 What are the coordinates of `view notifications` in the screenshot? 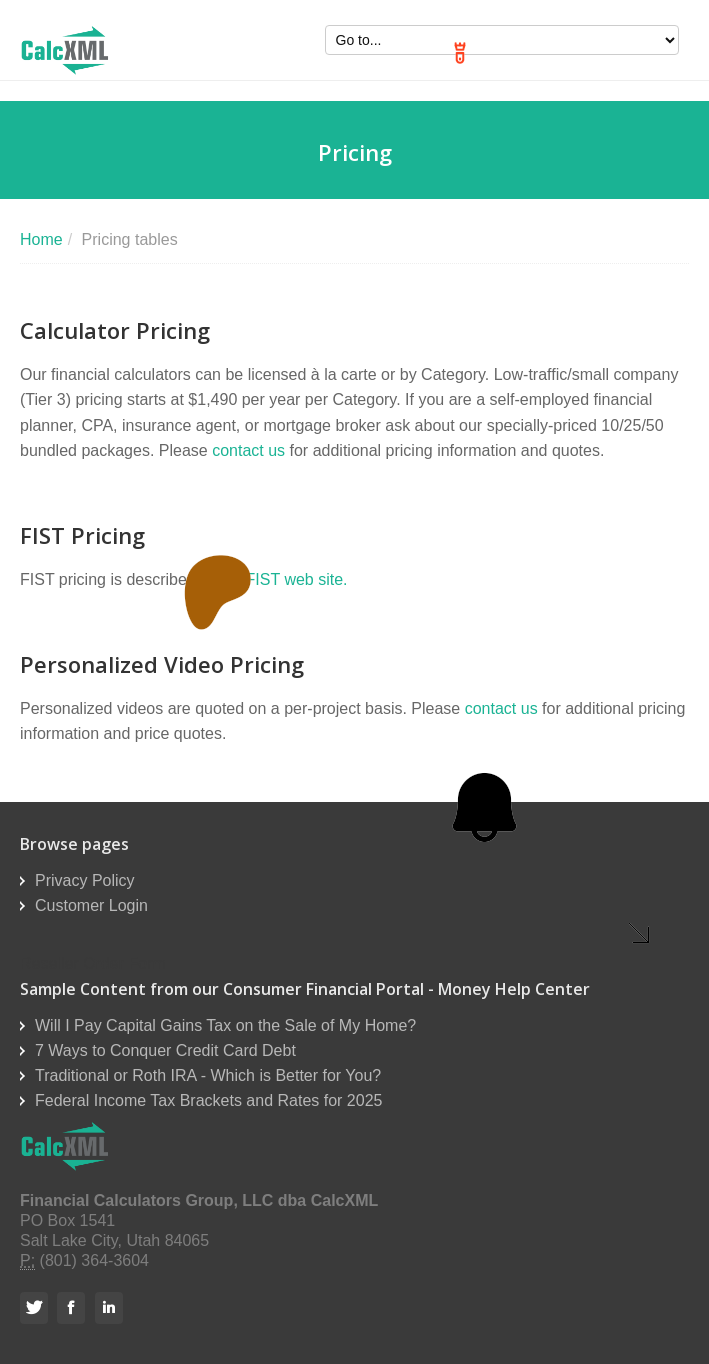 It's located at (484, 807).